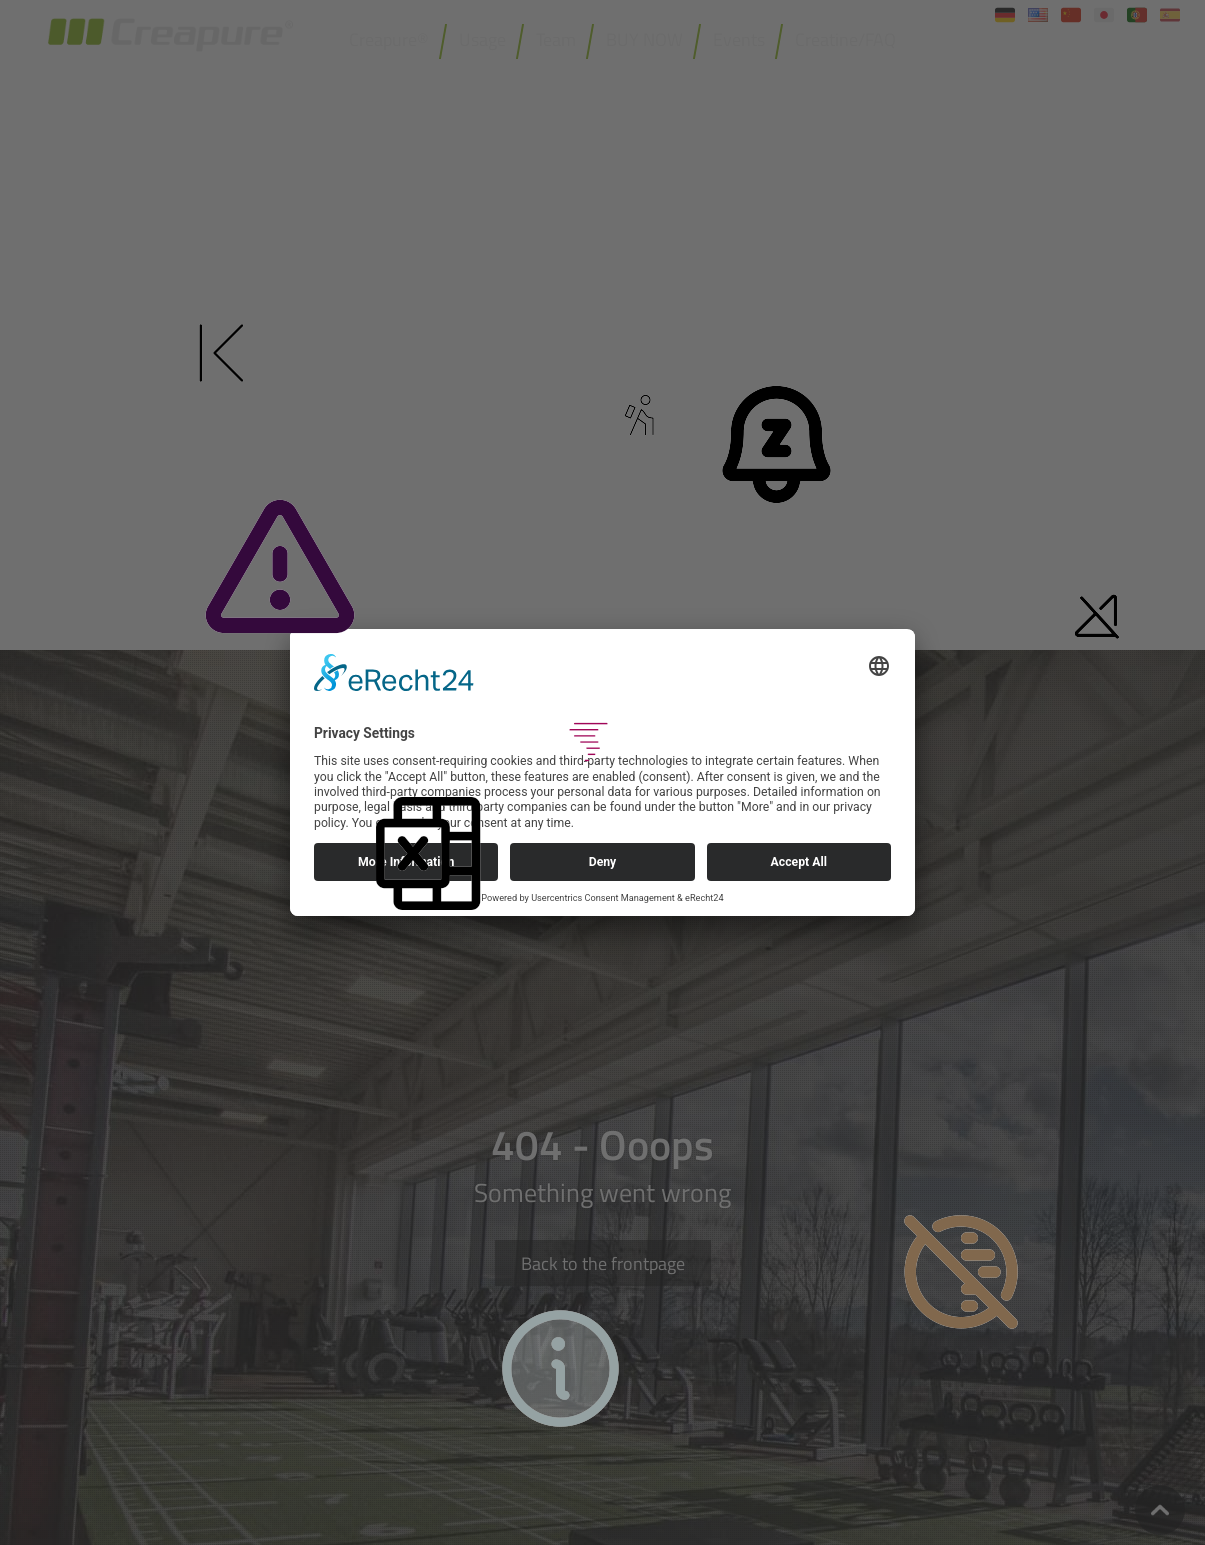 This screenshot has height=1545, width=1205. What do you see at coordinates (220, 353) in the screenshot?
I see `navigate to the beginning or first item` at bounding box center [220, 353].